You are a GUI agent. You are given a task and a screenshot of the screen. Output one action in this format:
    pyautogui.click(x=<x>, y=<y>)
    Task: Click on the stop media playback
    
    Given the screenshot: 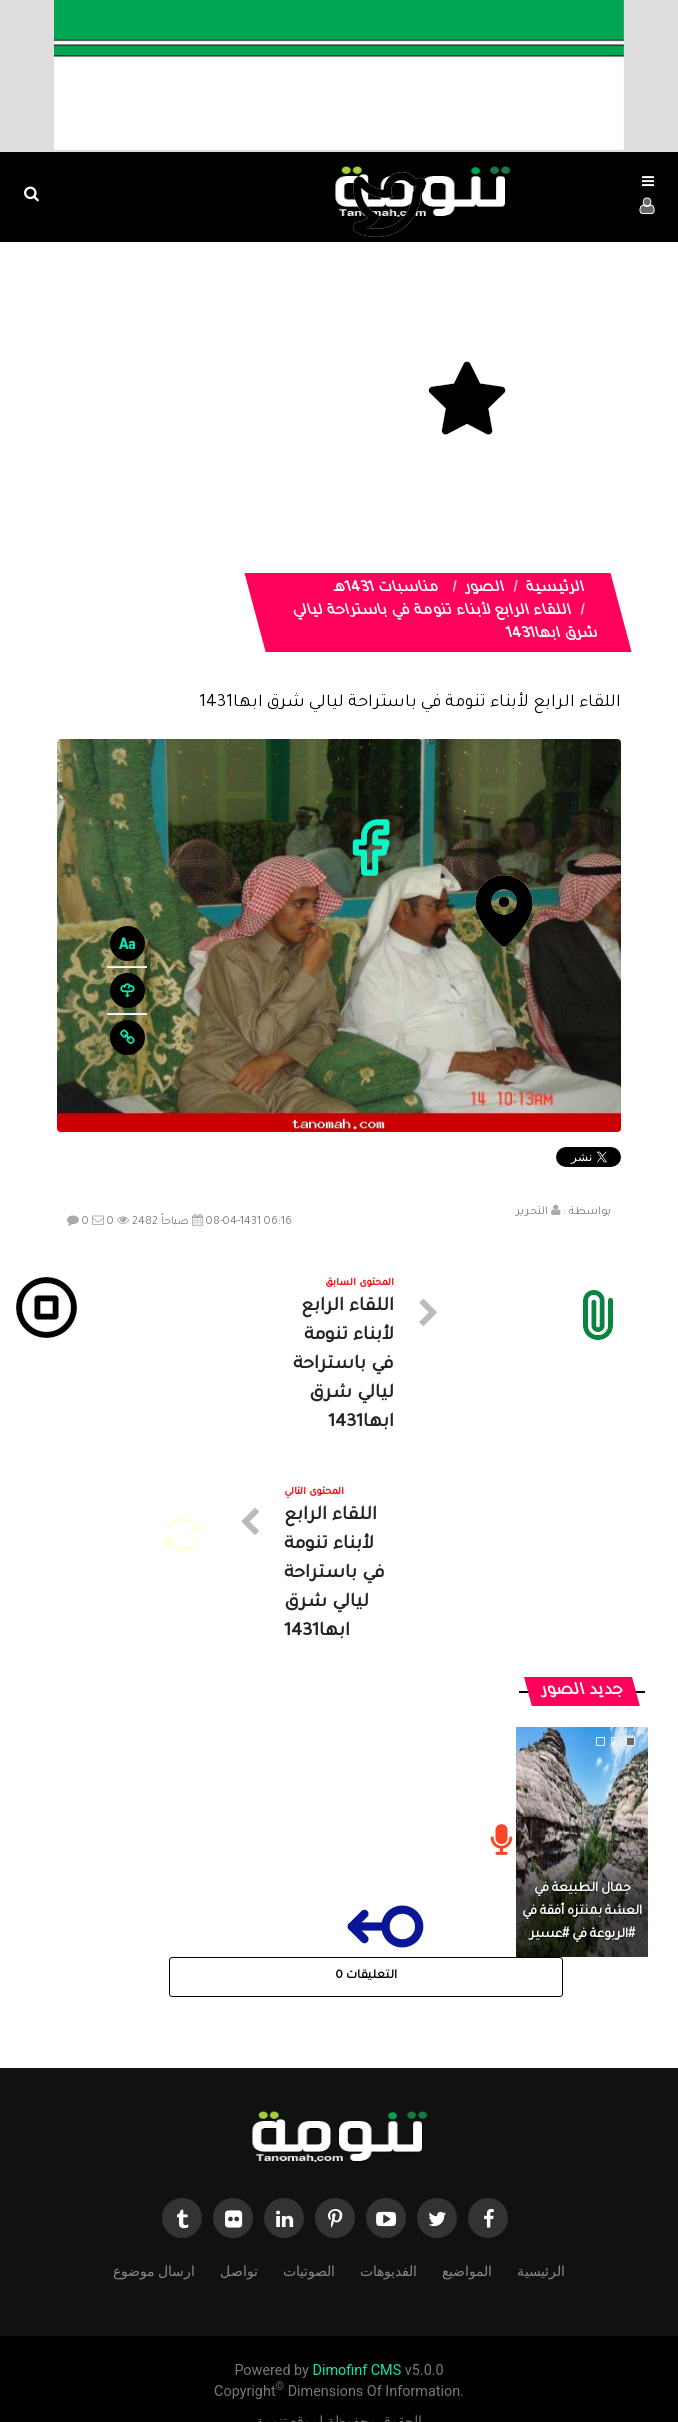 What is the action you would take?
    pyautogui.click(x=46, y=1307)
    